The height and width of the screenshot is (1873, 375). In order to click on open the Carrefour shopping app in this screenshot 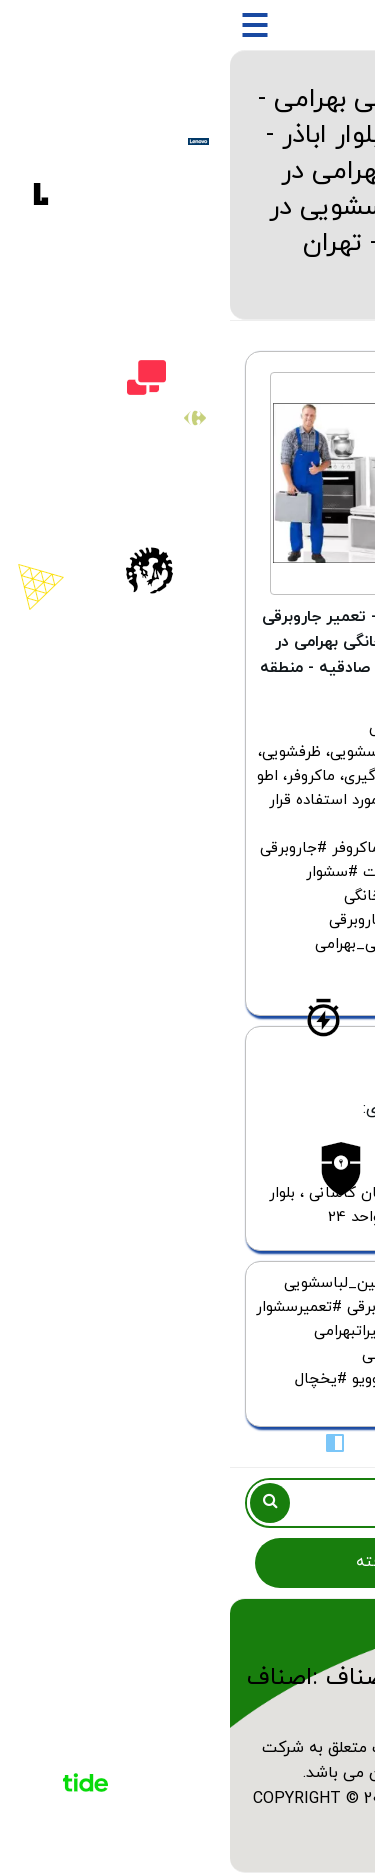, I will do `click(195, 418)`.